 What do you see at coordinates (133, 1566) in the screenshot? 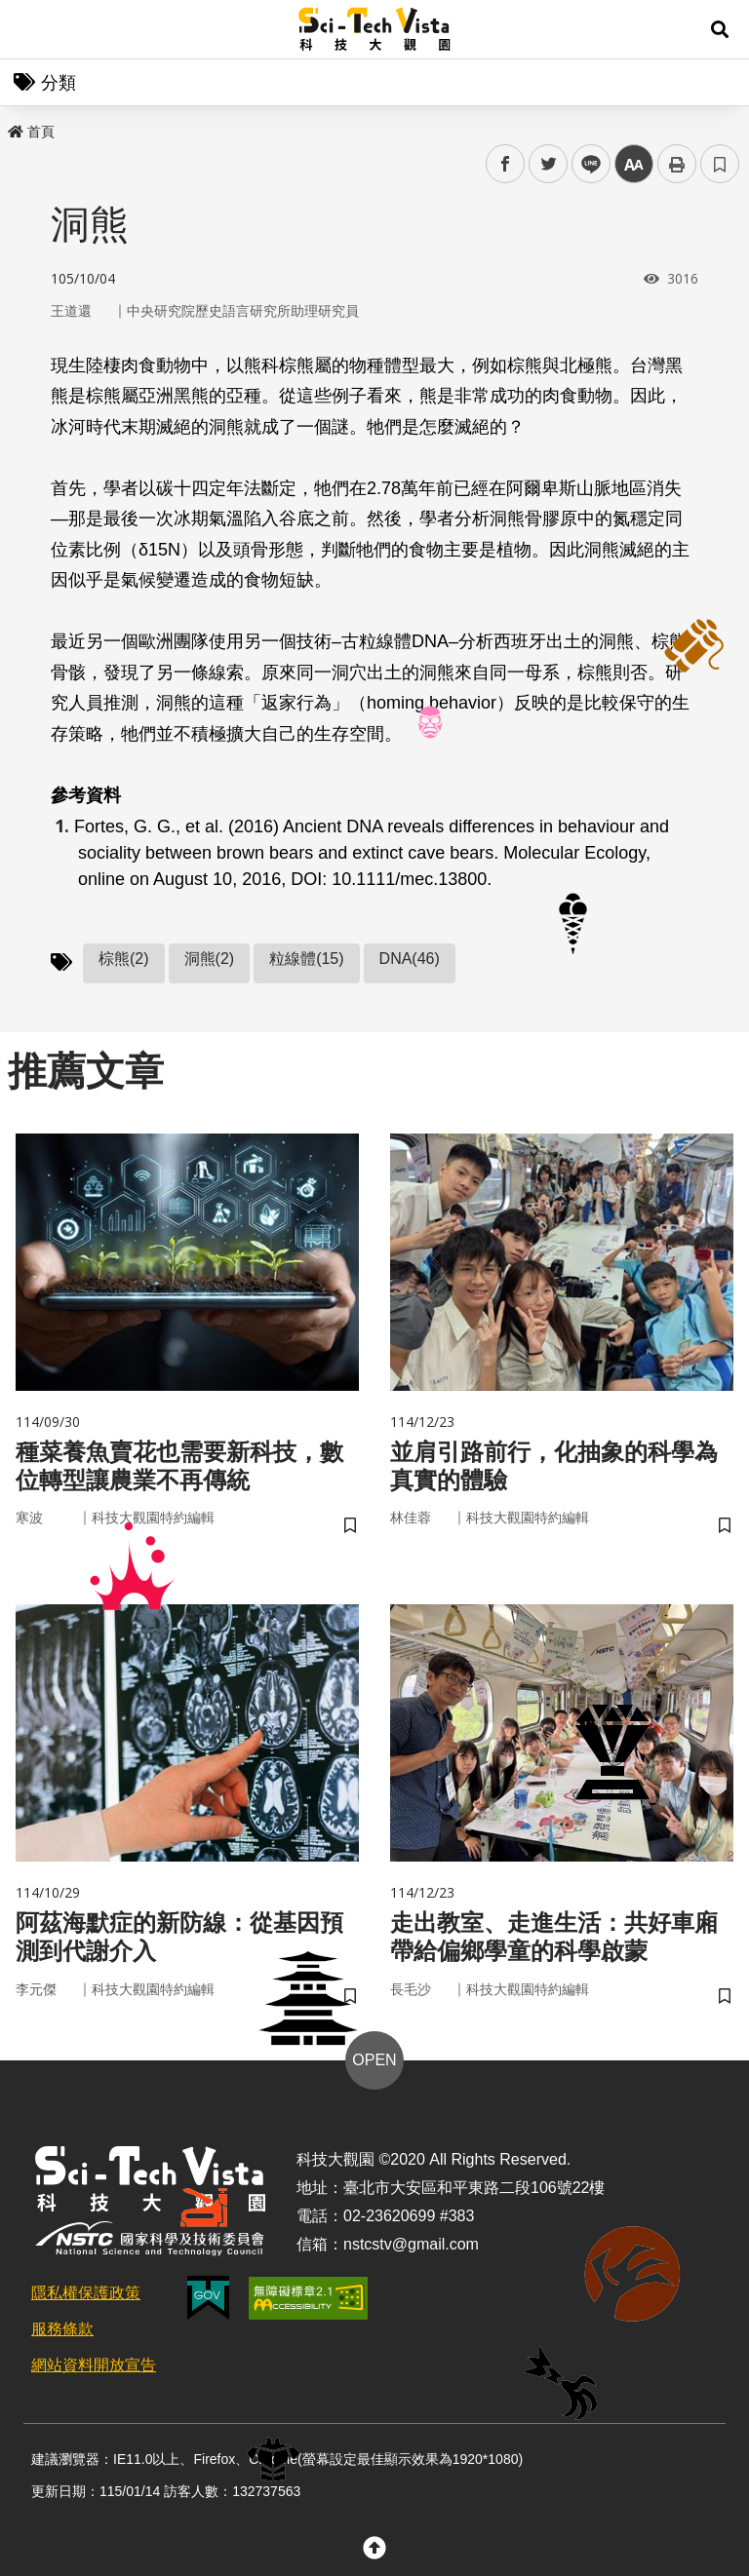
I see `indicates a splash effect or water impact in gameplay` at bounding box center [133, 1566].